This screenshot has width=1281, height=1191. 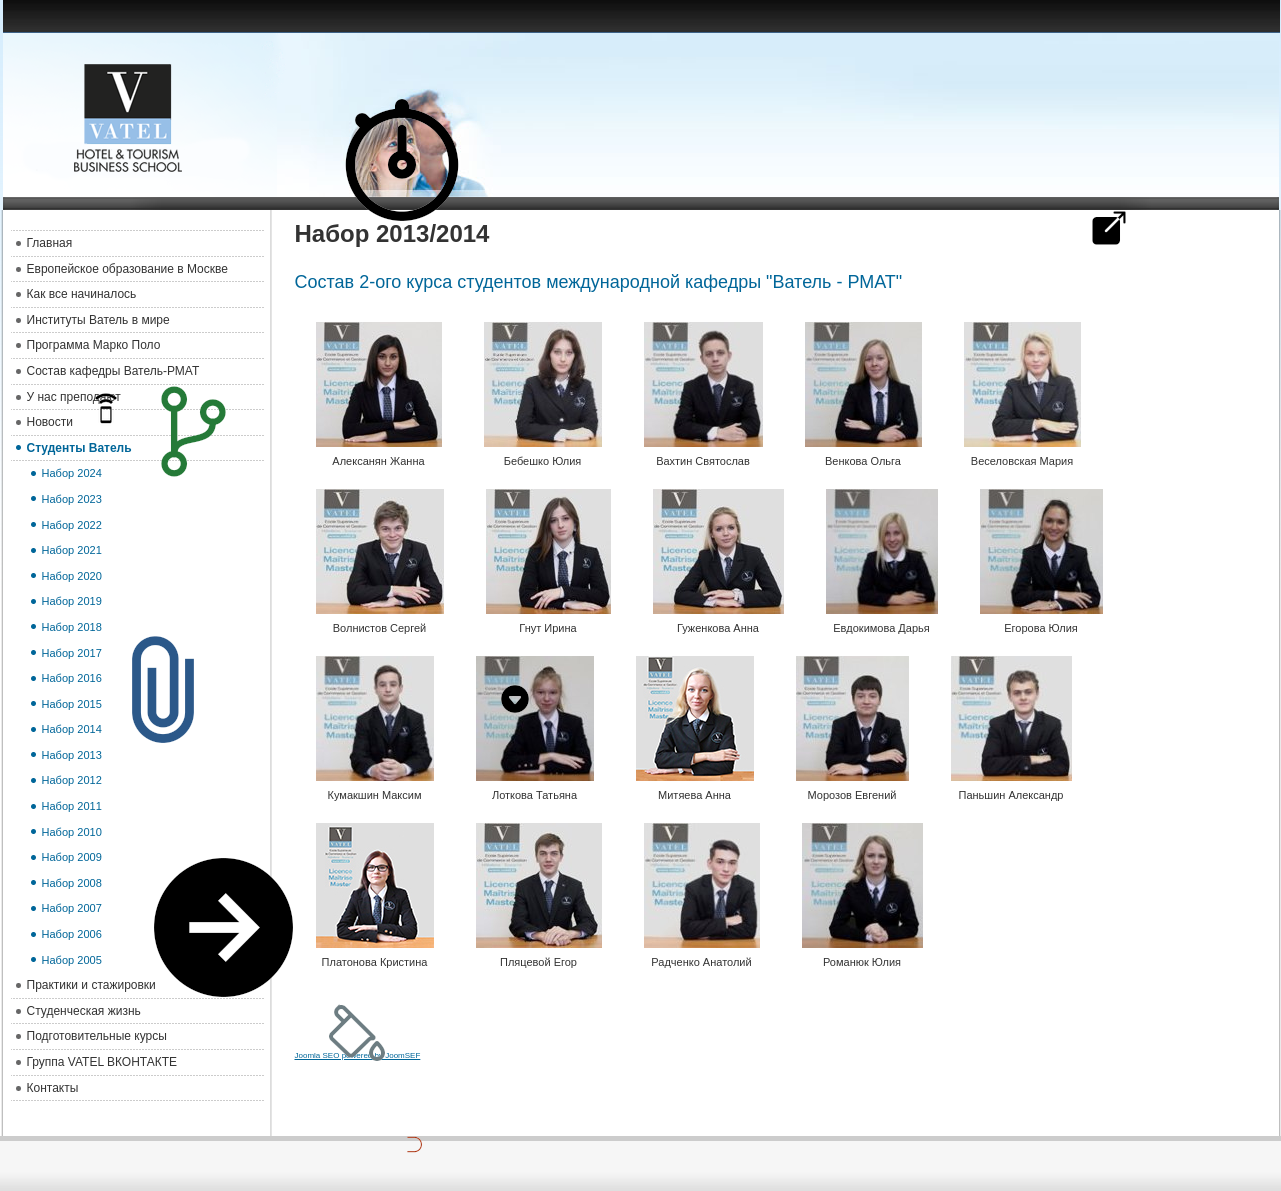 I want to click on start or view a timer, so click(x=402, y=160).